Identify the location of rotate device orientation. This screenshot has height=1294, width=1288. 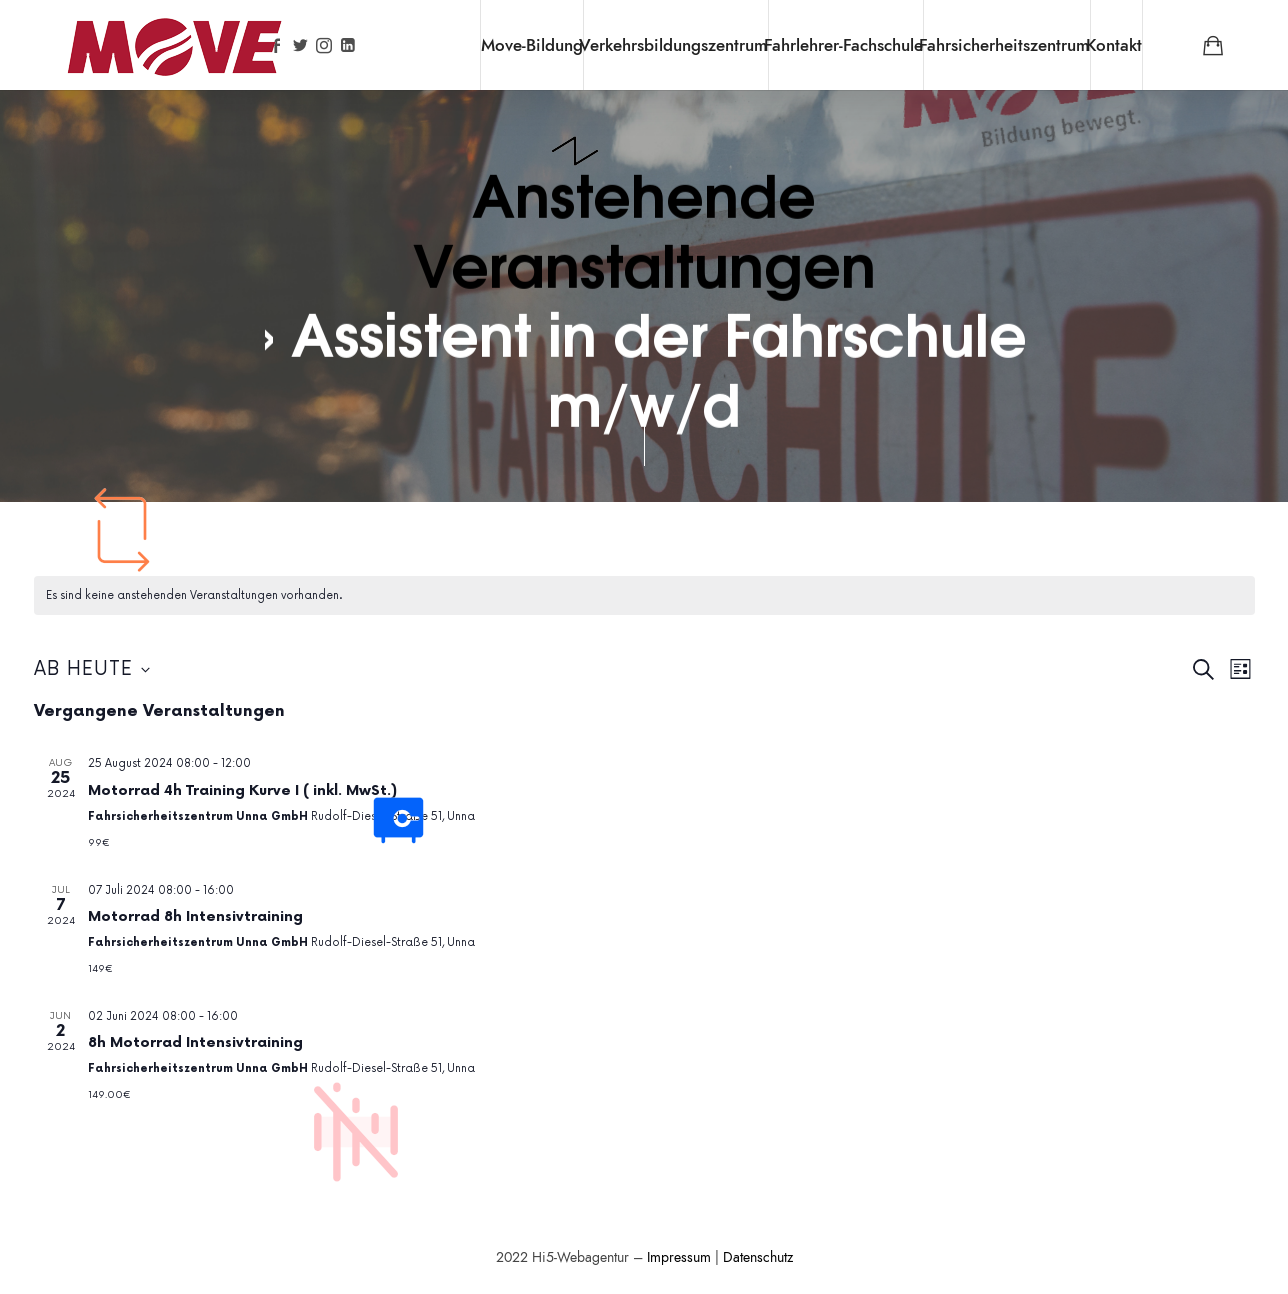
(122, 530).